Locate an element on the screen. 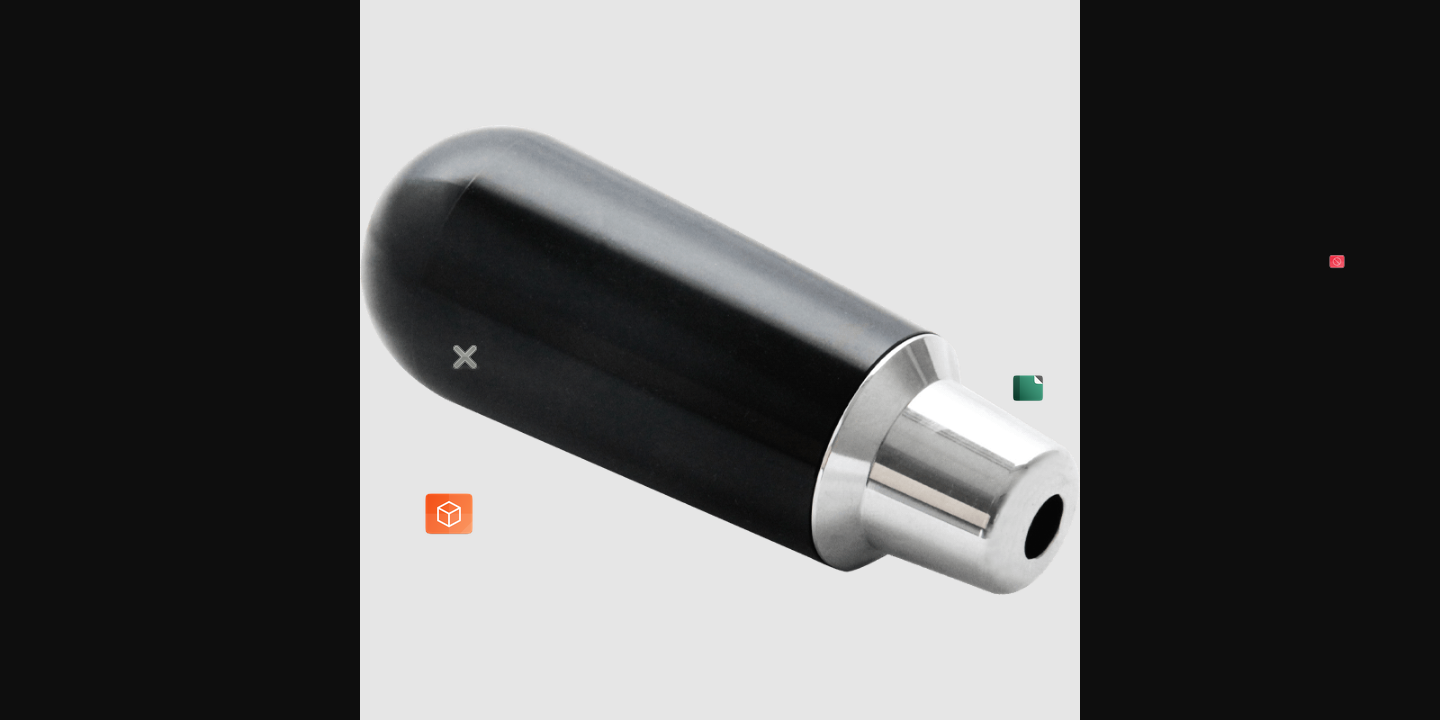 Image resolution: width=1440 pixels, height=720 pixels. indicates a missing or unavailable image is located at coordinates (1337, 261).